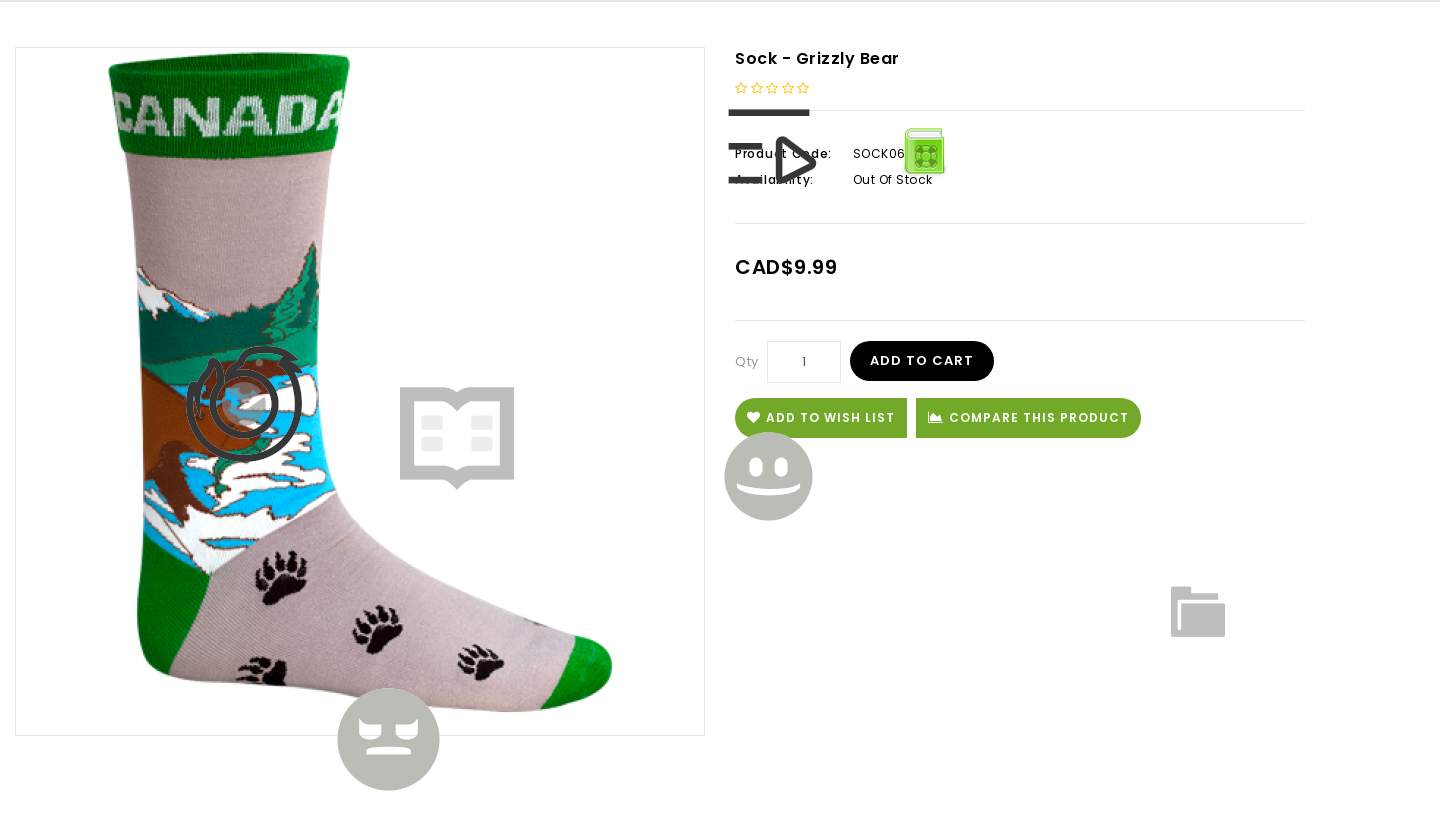  Describe the element at coordinates (1198, 610) in the screenshot. I see `open file browser or documents folder` at that location.